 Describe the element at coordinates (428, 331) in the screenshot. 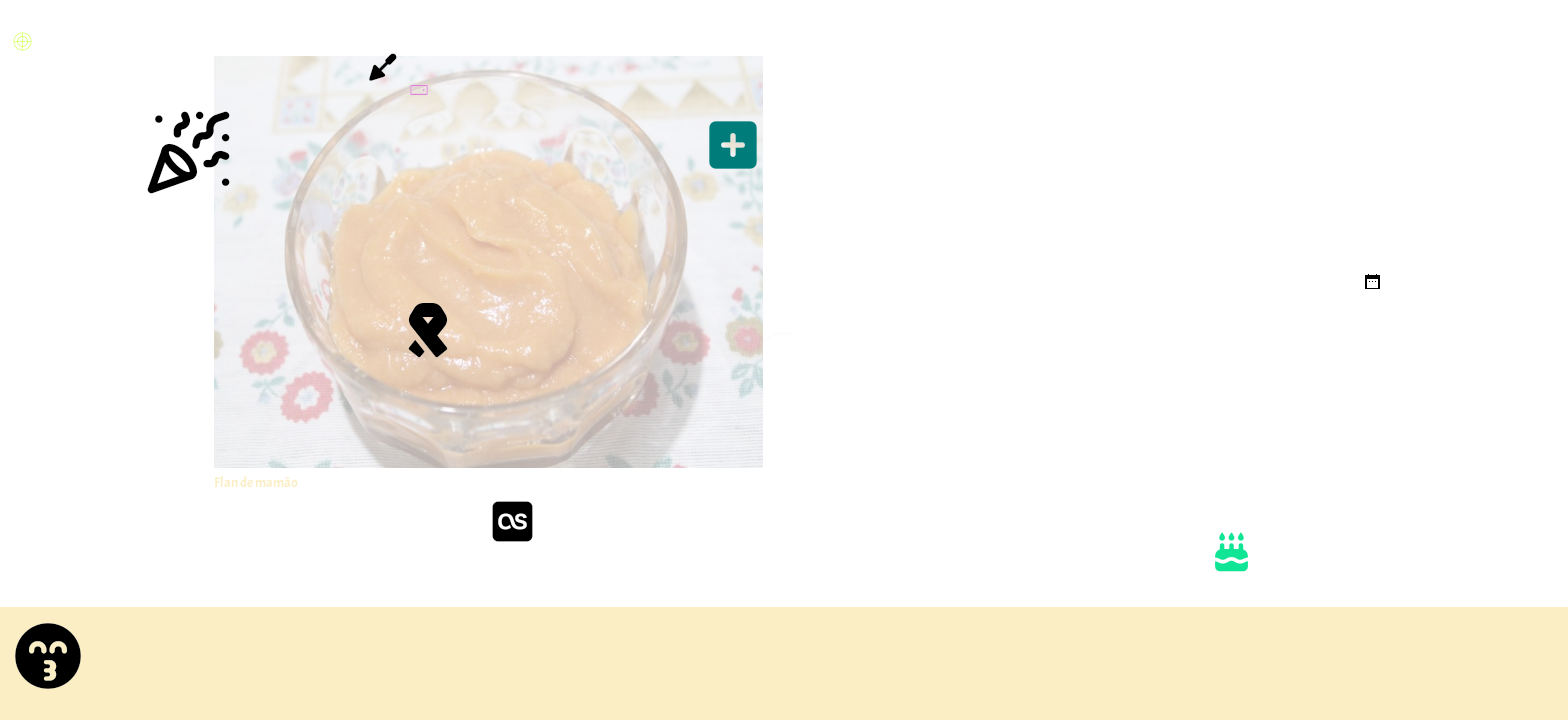

I see `indicates support for a cause or awareness campaign` at that location.